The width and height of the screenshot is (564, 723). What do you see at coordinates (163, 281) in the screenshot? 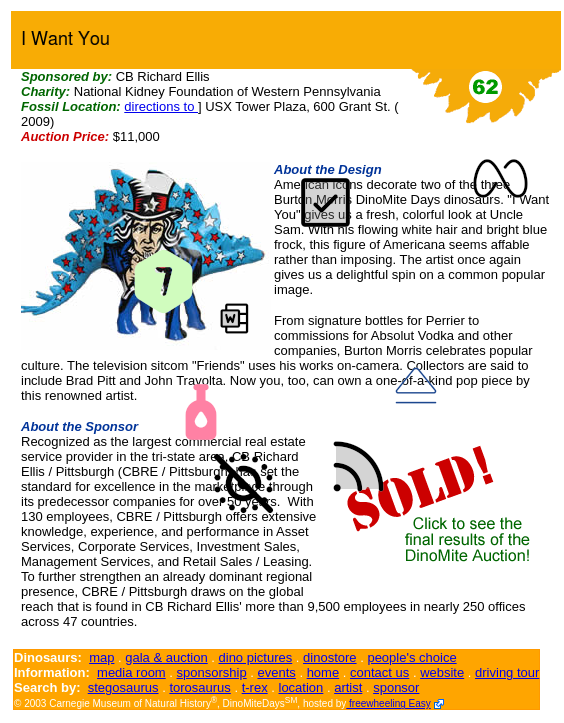
I see `indicates step 7 in a multi-step process` at bounding box center [163, 281].